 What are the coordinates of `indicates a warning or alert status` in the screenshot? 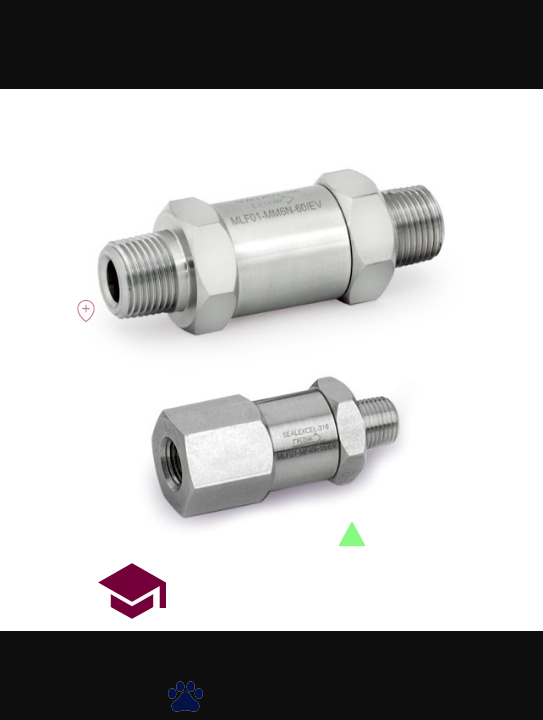 It's located at (352, 534).